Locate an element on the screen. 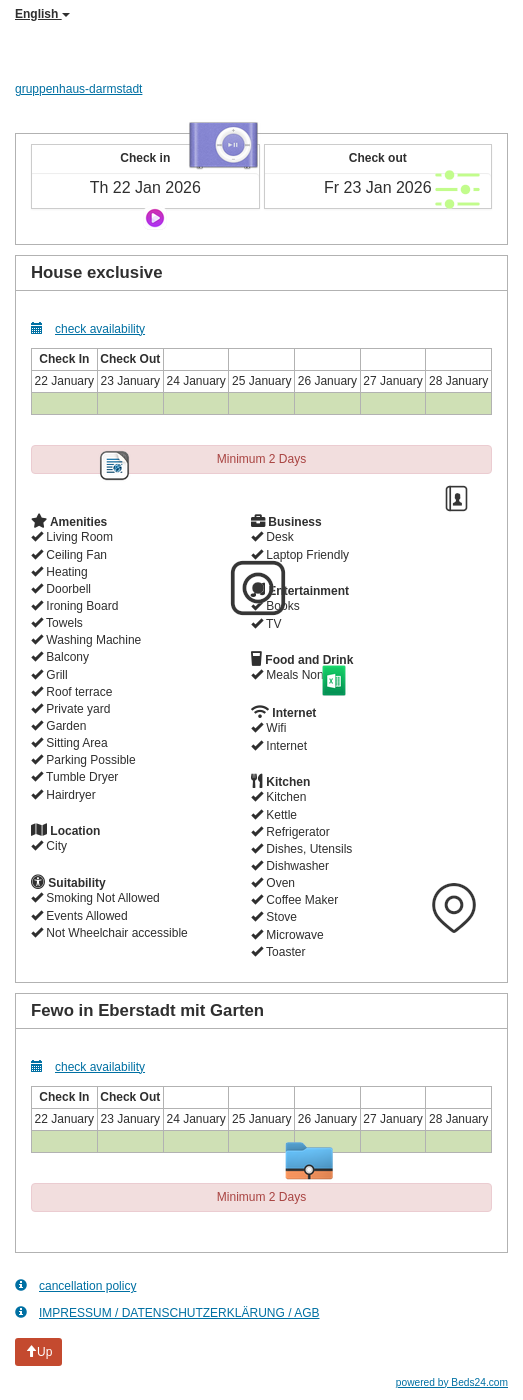  access system preferences or settings is located at coordinates (457, 189).